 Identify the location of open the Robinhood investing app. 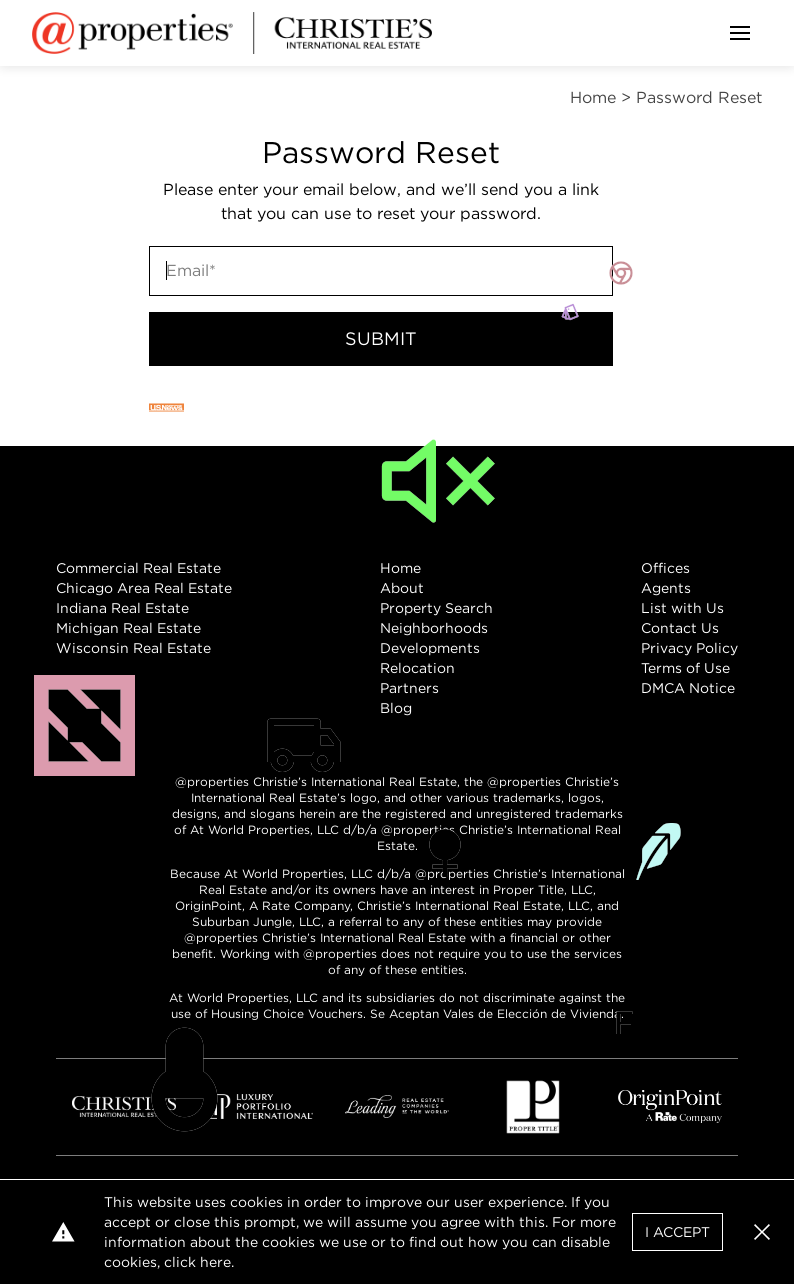
(658, 851).